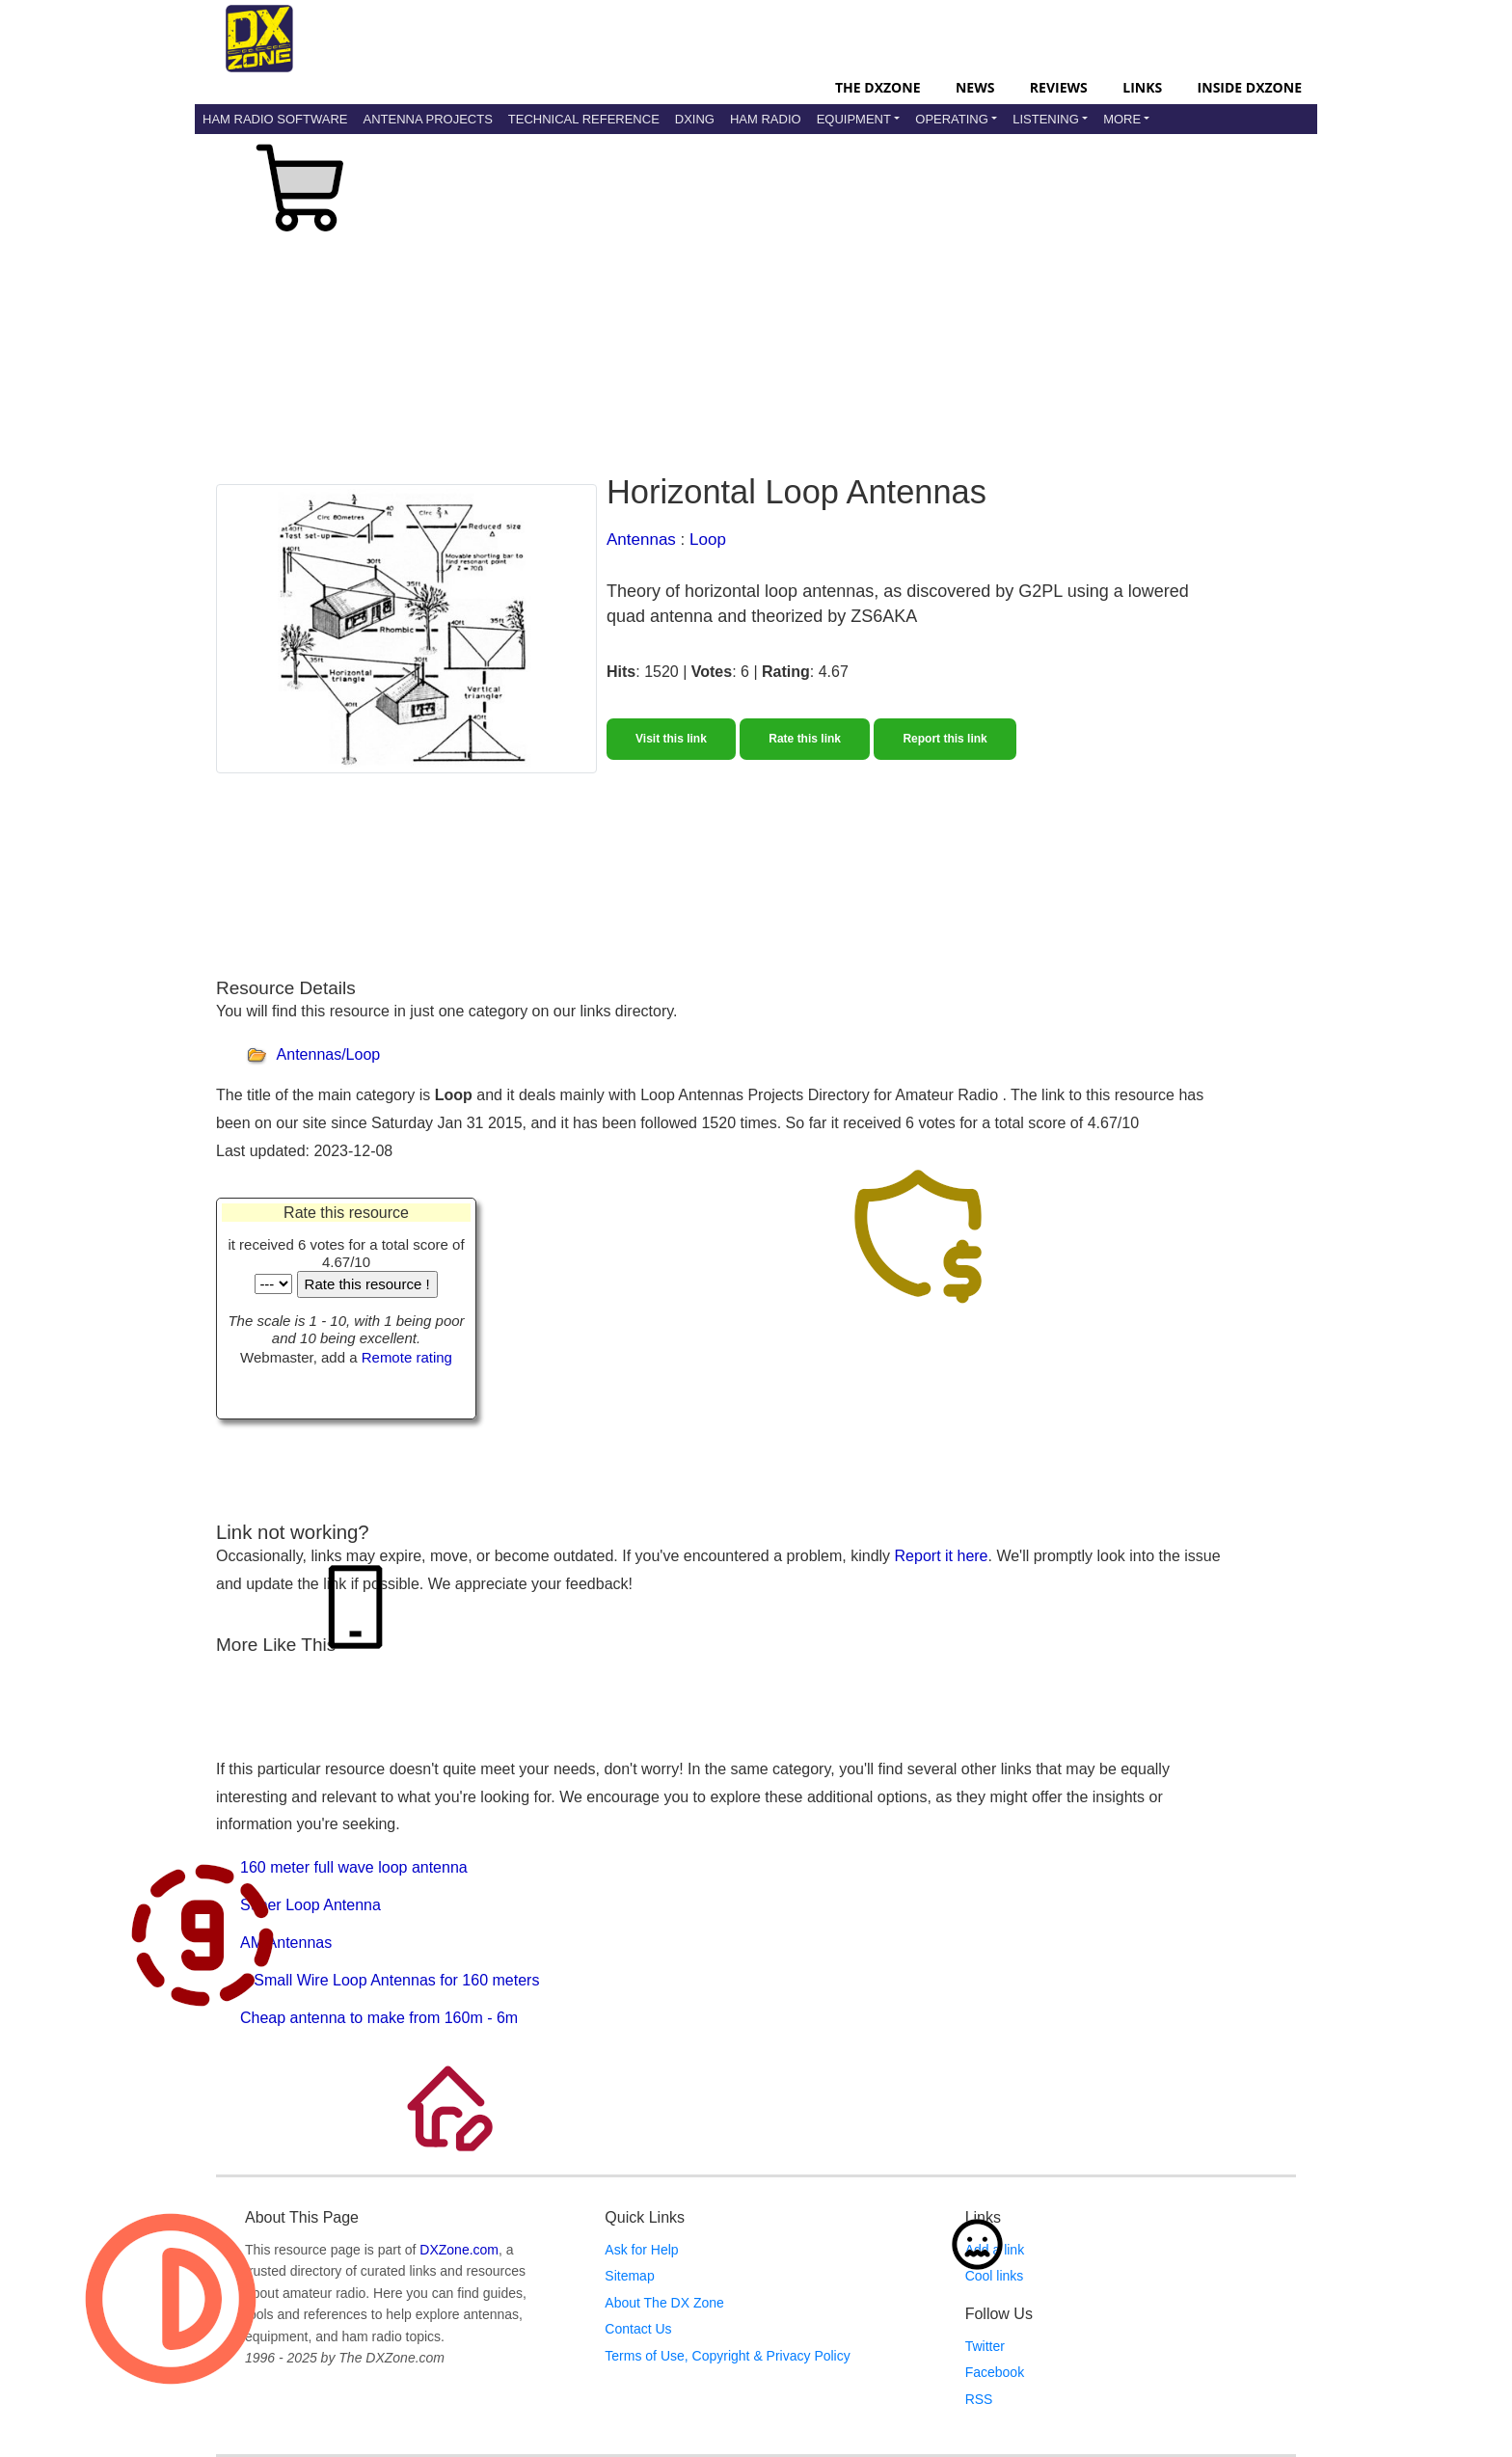  I want to click on access payment protection settings, so click(918, 1233).